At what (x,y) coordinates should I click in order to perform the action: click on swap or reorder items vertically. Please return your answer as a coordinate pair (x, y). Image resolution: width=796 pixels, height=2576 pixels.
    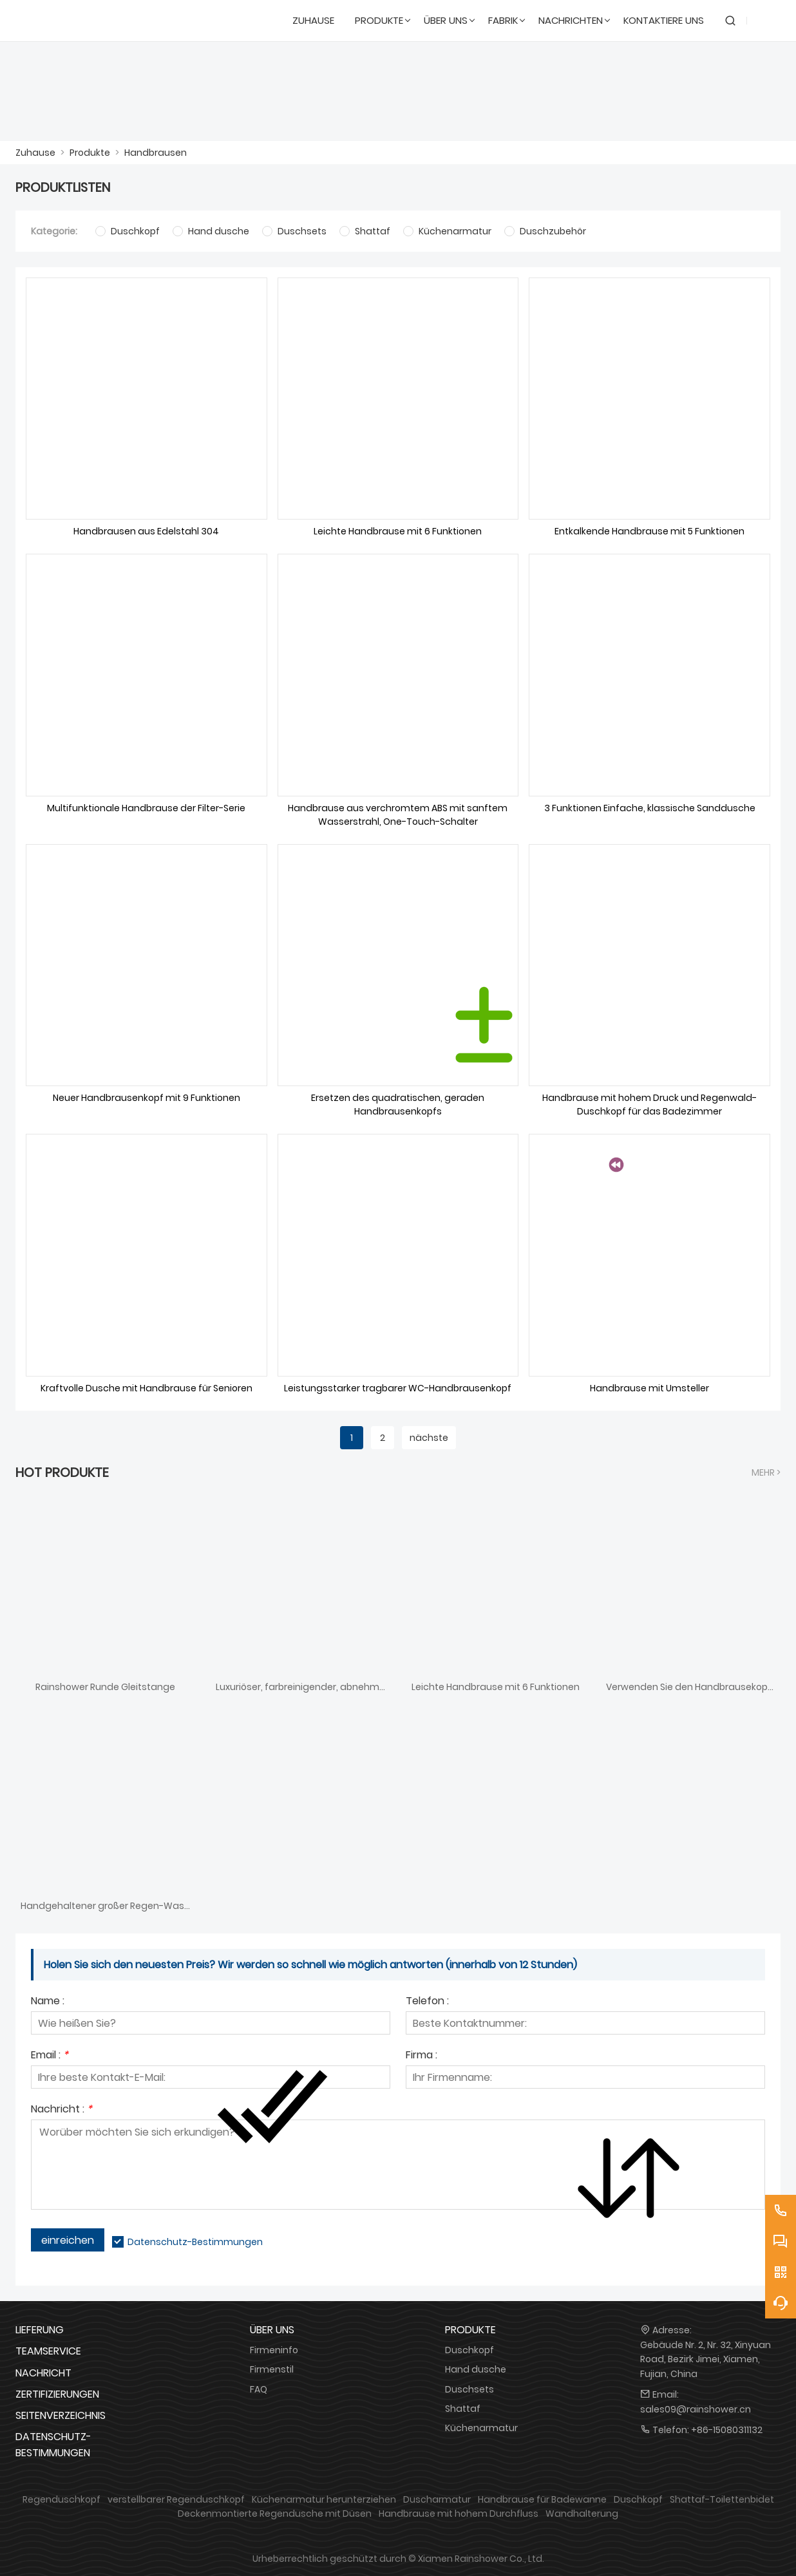
    Looking at the image, I should click on (629, 2178).